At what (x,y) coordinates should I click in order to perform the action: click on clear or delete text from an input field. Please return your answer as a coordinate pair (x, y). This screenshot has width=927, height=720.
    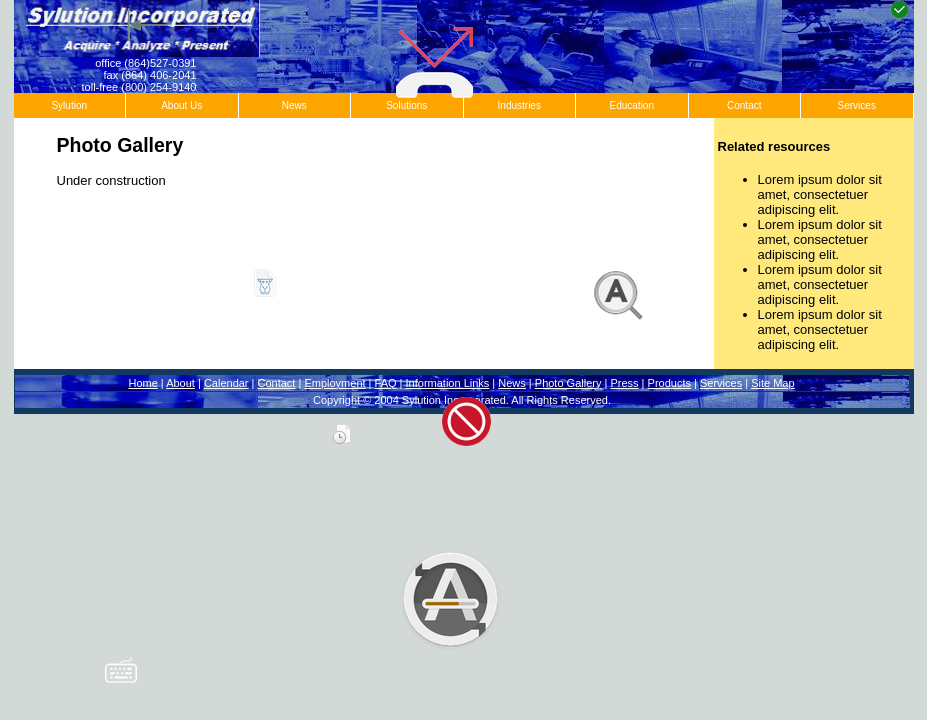
    Looking at the image, I should click on (466, 421).